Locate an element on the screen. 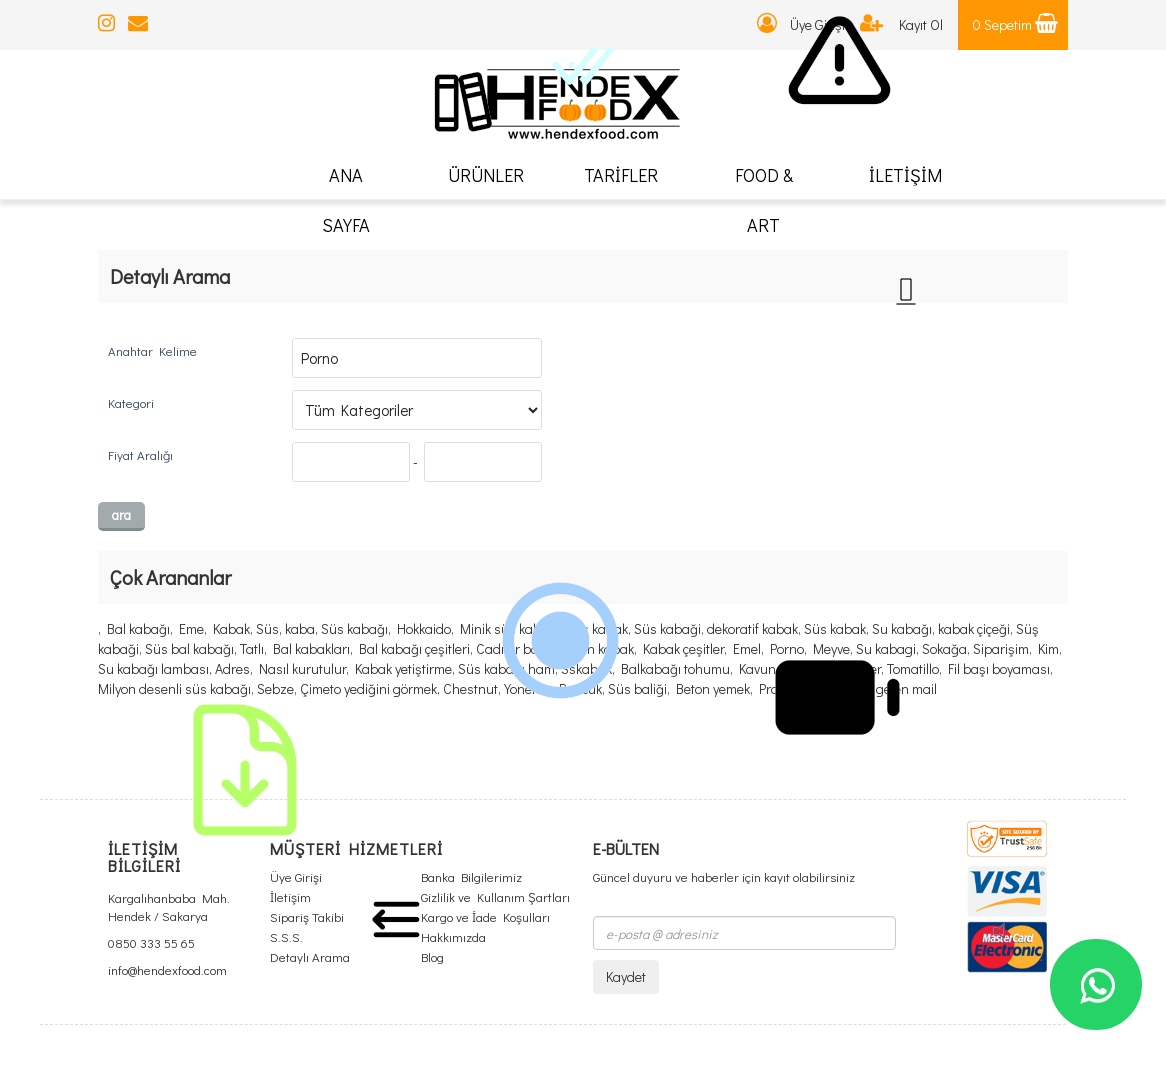 This screenshot has width=1166, height=1065. indicates message has been read is located at coordinates (581, 65).